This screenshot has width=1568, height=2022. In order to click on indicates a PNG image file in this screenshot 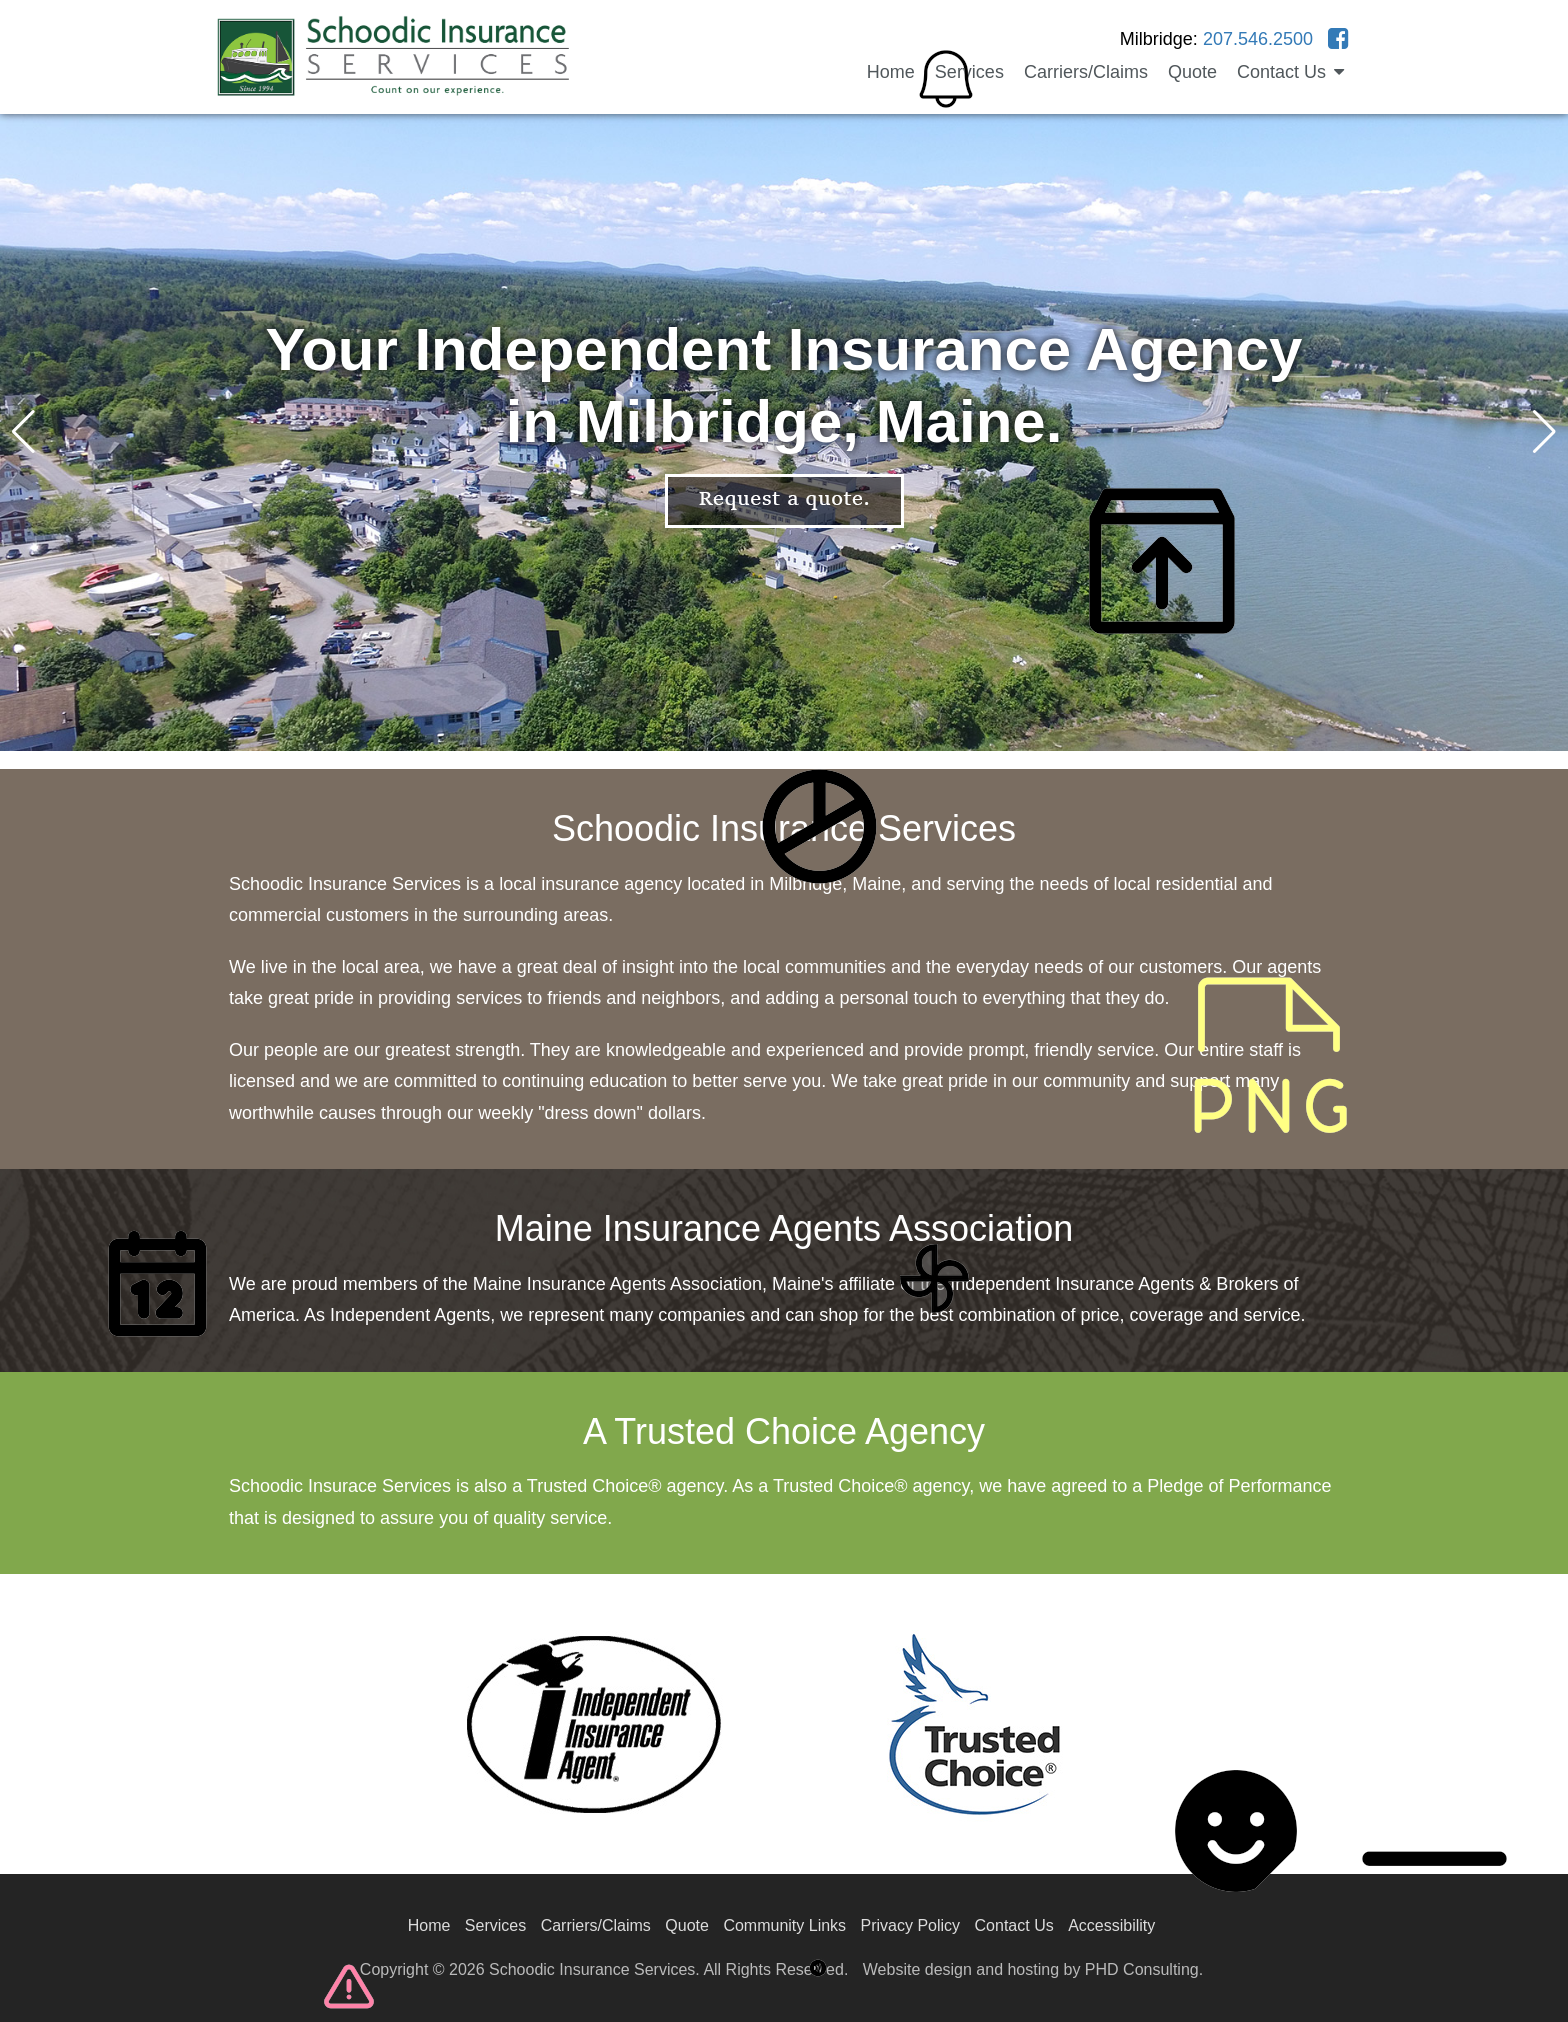, I will do `click(1269, 1062)`.